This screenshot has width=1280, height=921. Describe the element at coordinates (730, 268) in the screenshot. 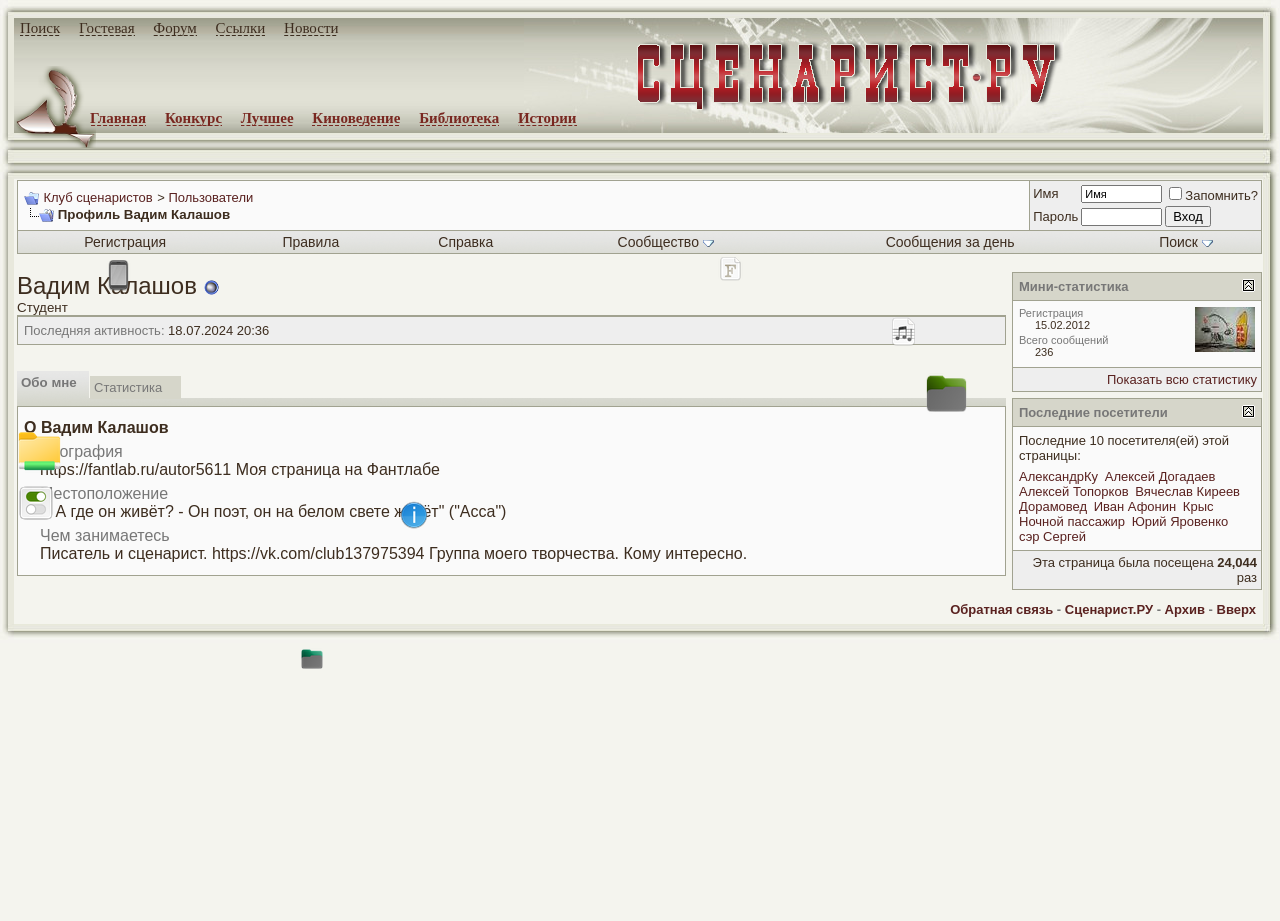

I see `a fortran source code file` at that location.